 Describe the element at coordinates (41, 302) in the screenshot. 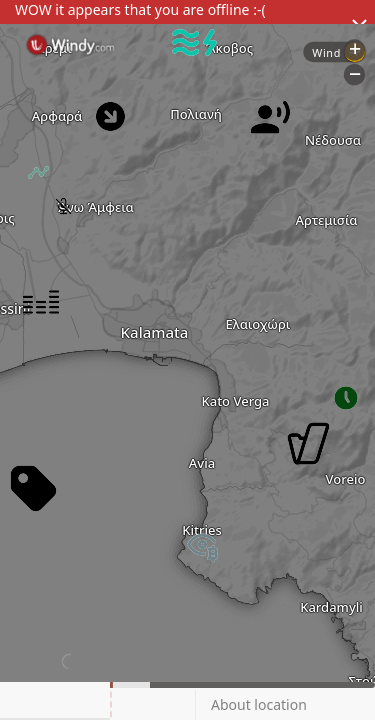

I see `adjust audio equalizer settings` at that location.